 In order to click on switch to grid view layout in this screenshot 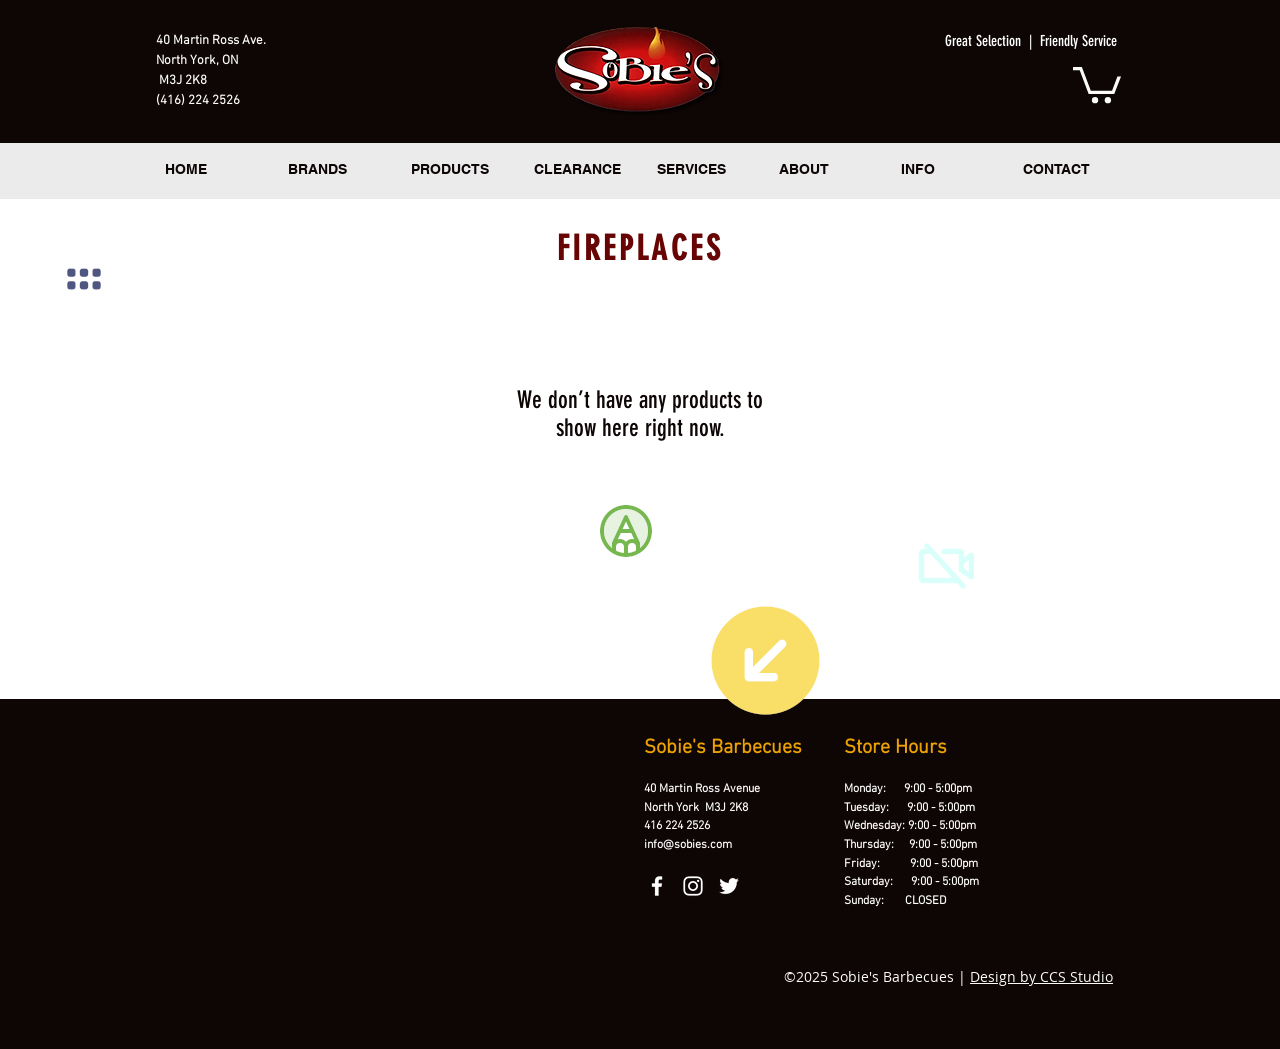, I will do `click(84, 279)`.